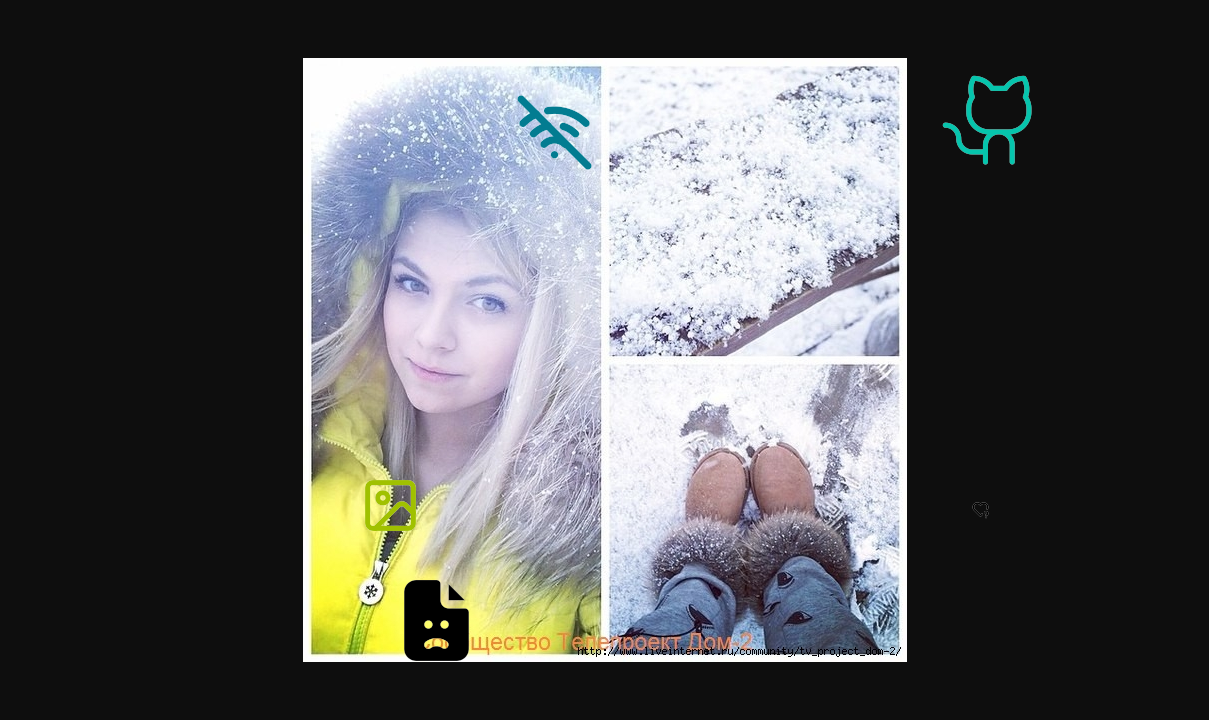 This screenshot has height=720, width=1209. I want to click on indicates wifi is disabled or unavailable, so click(554, 132).